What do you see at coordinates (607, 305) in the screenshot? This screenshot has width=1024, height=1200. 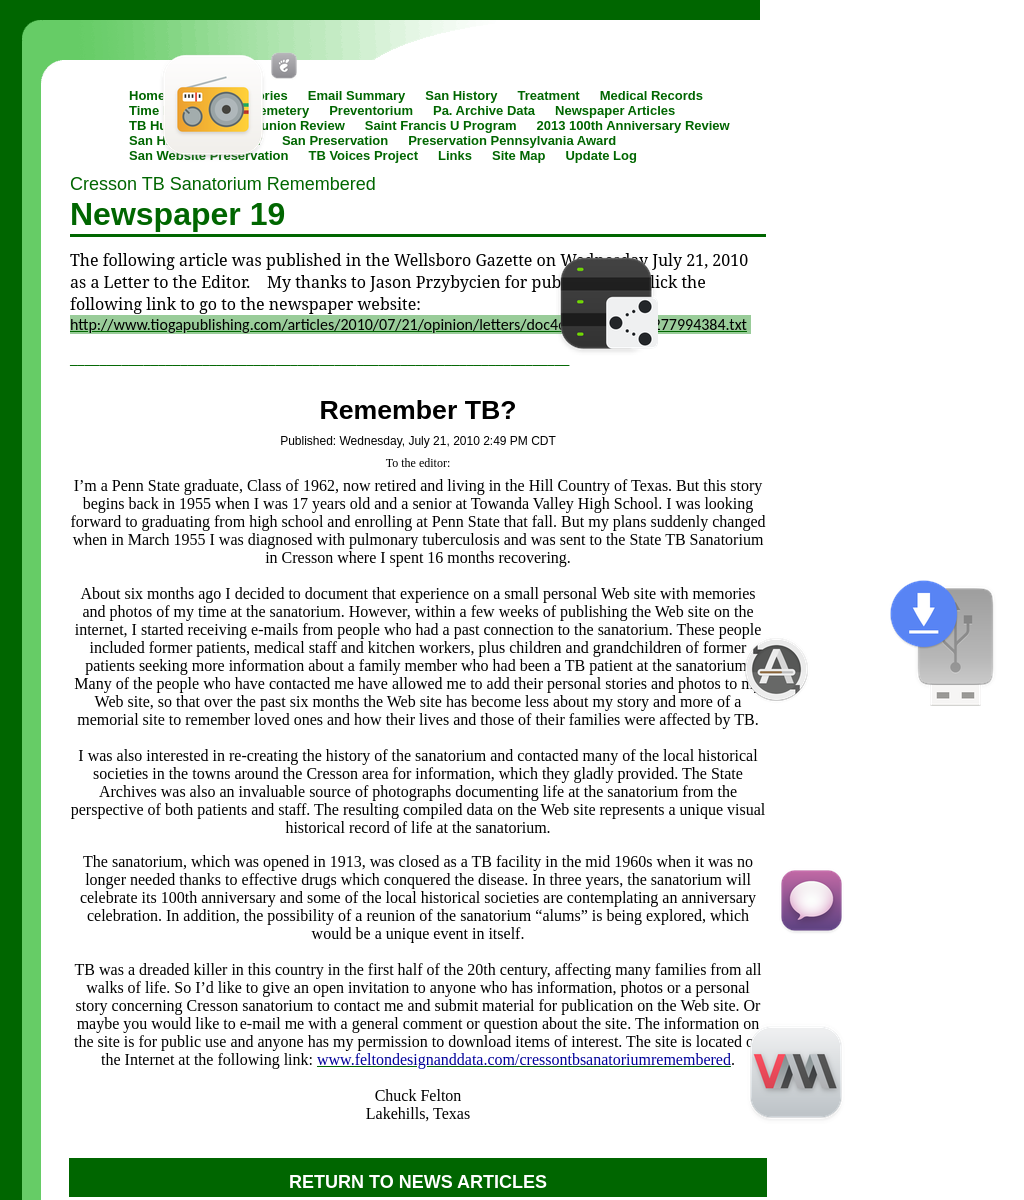 I see `configure network server sharing preferences` at bounding box center [607, 305].